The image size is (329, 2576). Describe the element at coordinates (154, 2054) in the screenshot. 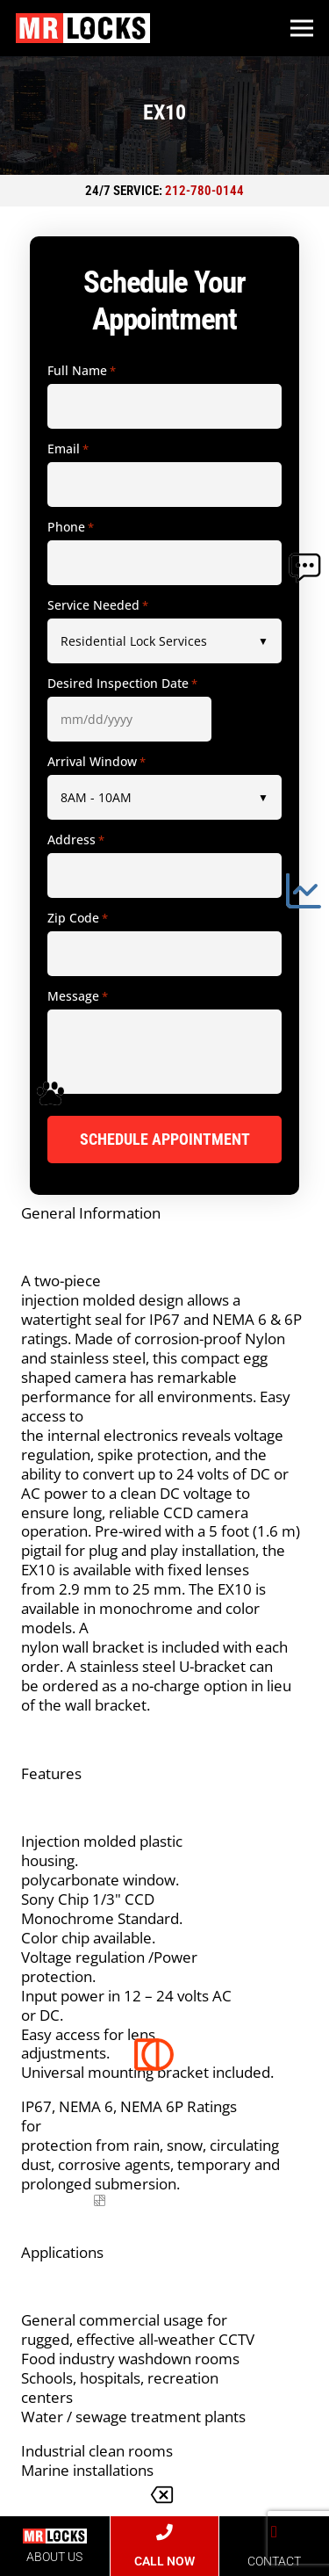

I see `toggle between rectangular and circular view modes` at that location.